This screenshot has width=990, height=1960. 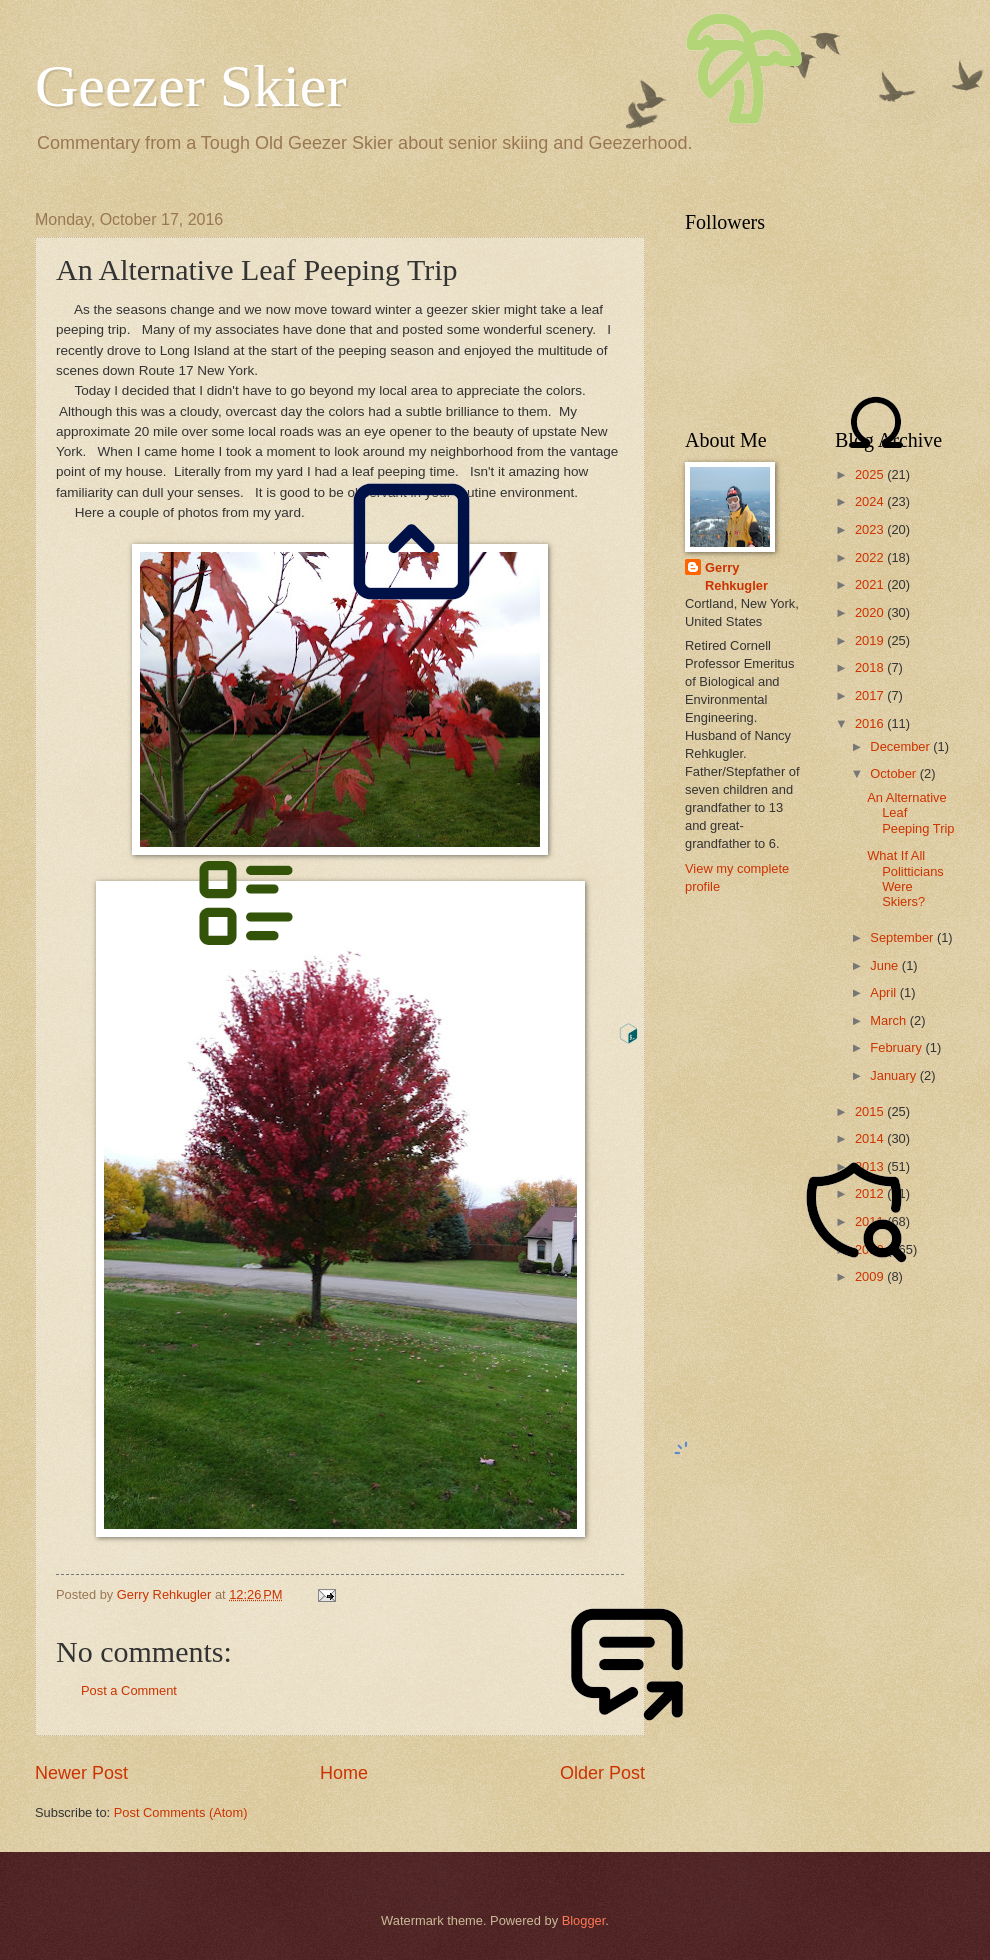 I want to click on represents the omega symbol in mathematical or scientific contexts, so click(x=876, y=424).